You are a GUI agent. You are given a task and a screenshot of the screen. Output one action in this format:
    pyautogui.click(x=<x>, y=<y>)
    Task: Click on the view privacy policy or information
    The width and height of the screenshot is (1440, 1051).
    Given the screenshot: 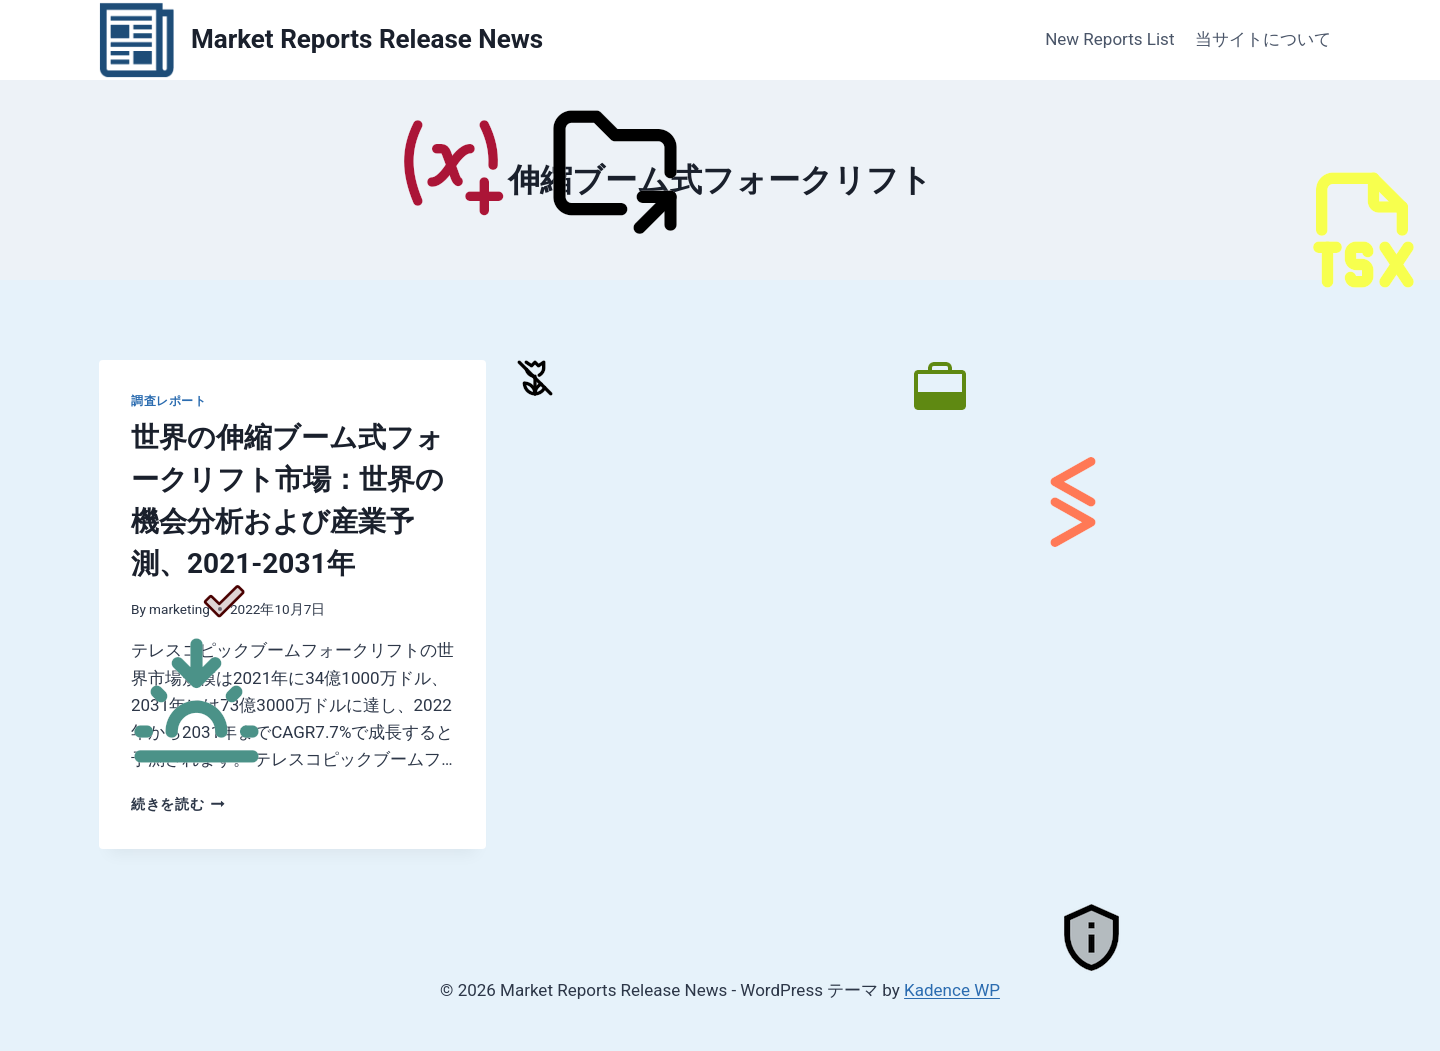 What is the action you would take?
    pyautogui.click(x=1091, y=937)
    